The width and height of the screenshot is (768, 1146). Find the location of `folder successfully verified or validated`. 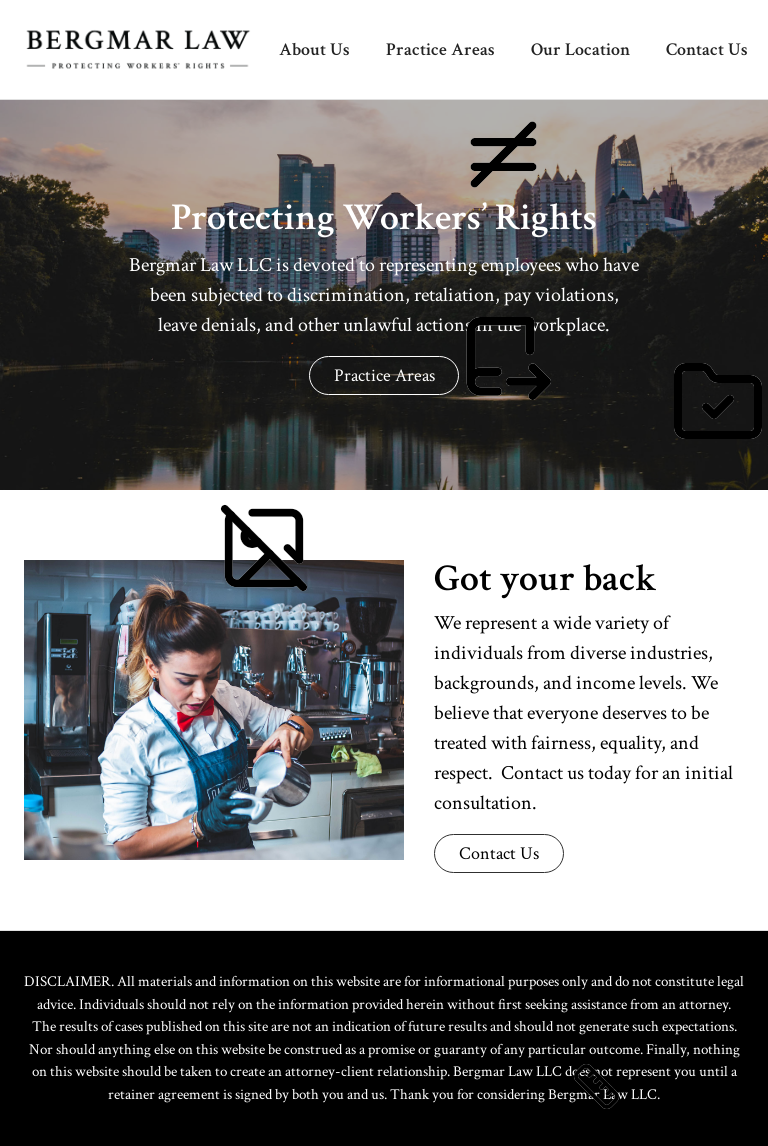

folder successfully verified or validated is located at coordinates (718, 403).